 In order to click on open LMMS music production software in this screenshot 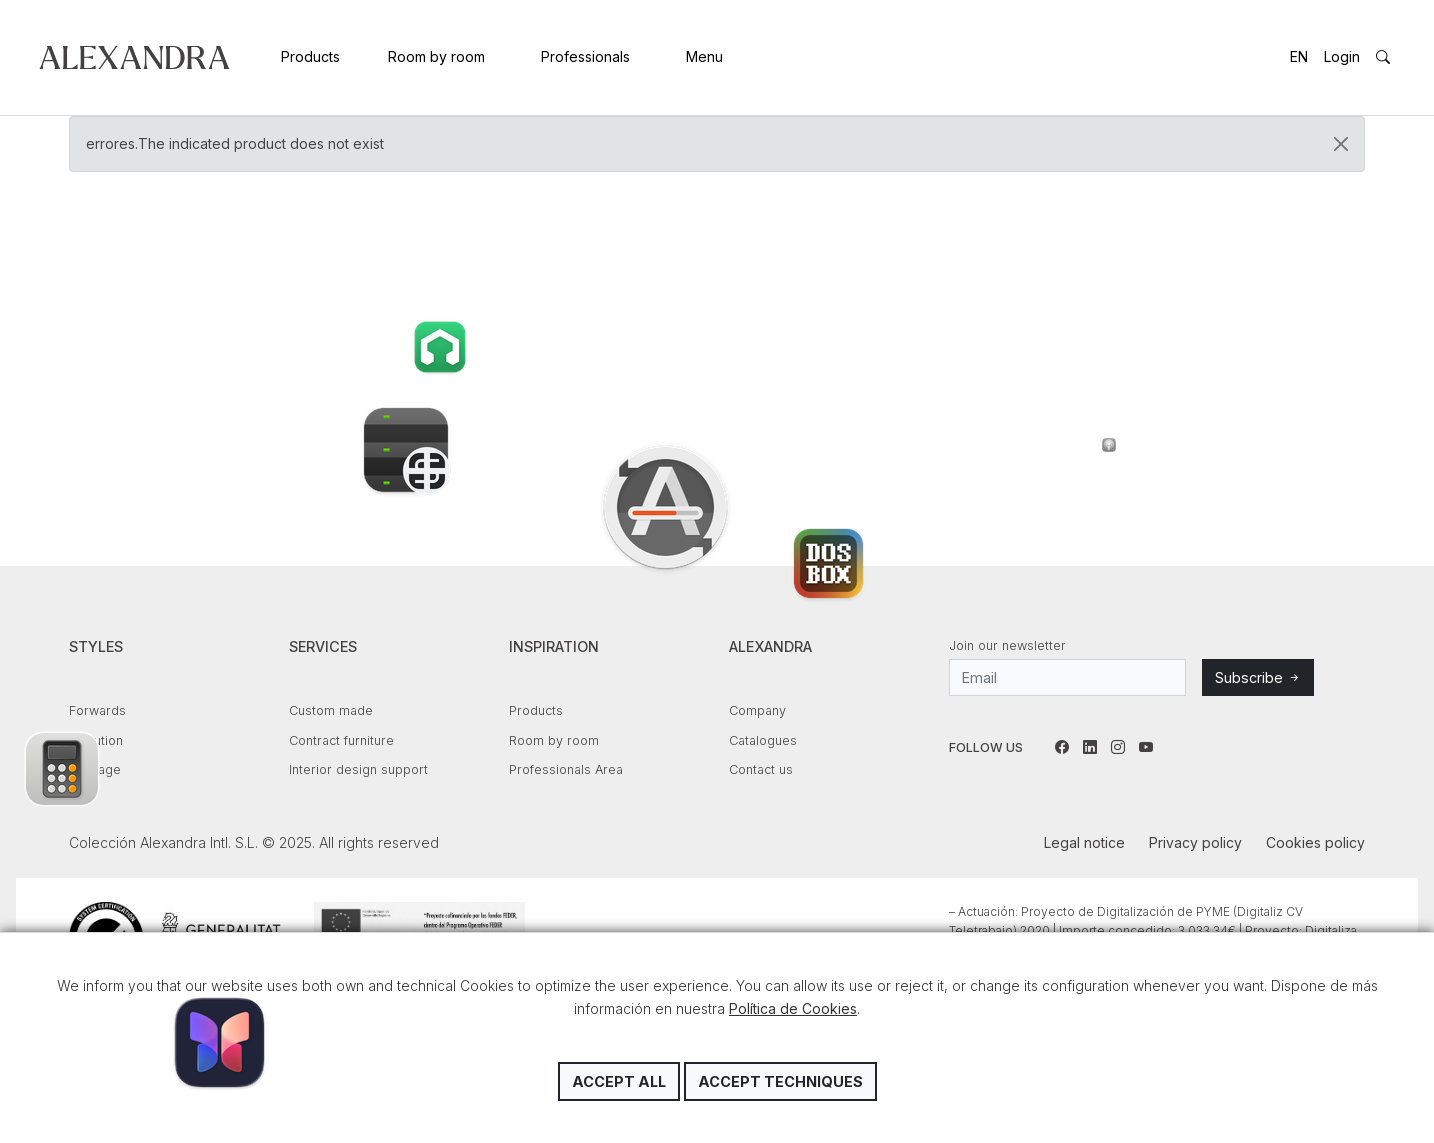, I will do `click(440, 347)`.